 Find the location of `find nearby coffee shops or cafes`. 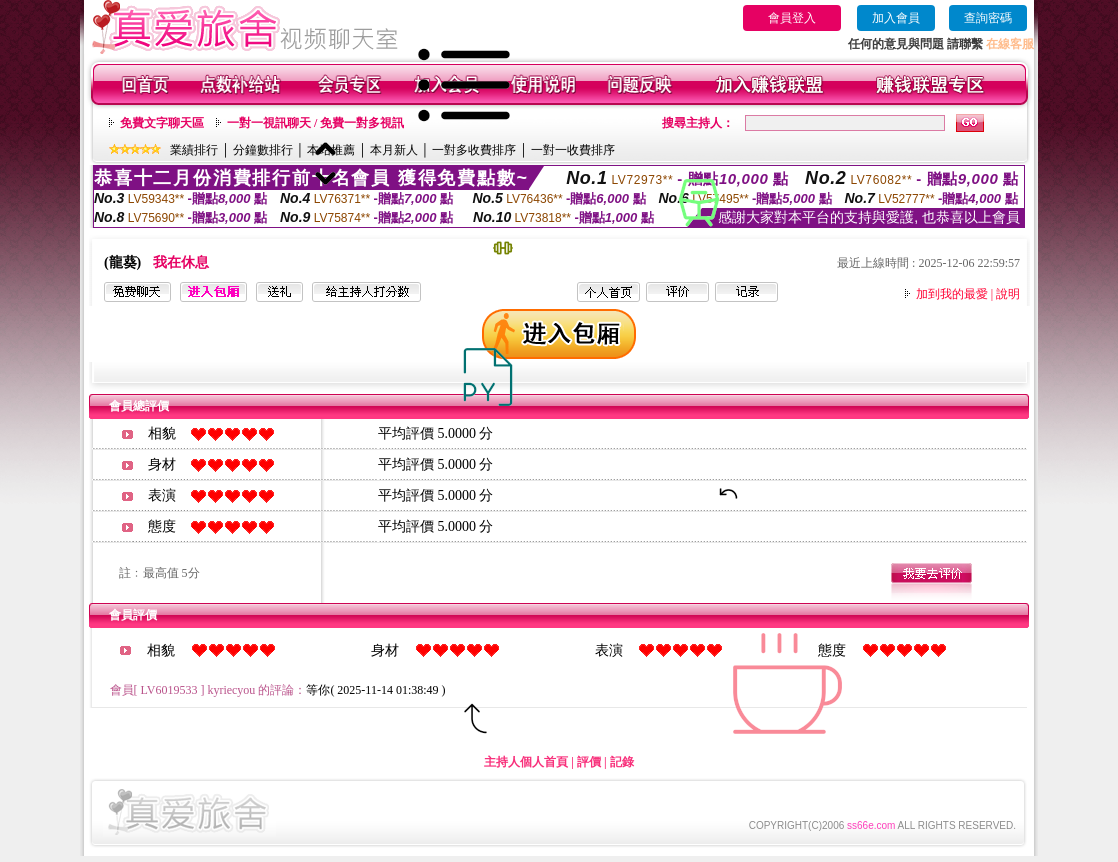

find nearby coffee shops or cafes is located at coordinates (783, 687).